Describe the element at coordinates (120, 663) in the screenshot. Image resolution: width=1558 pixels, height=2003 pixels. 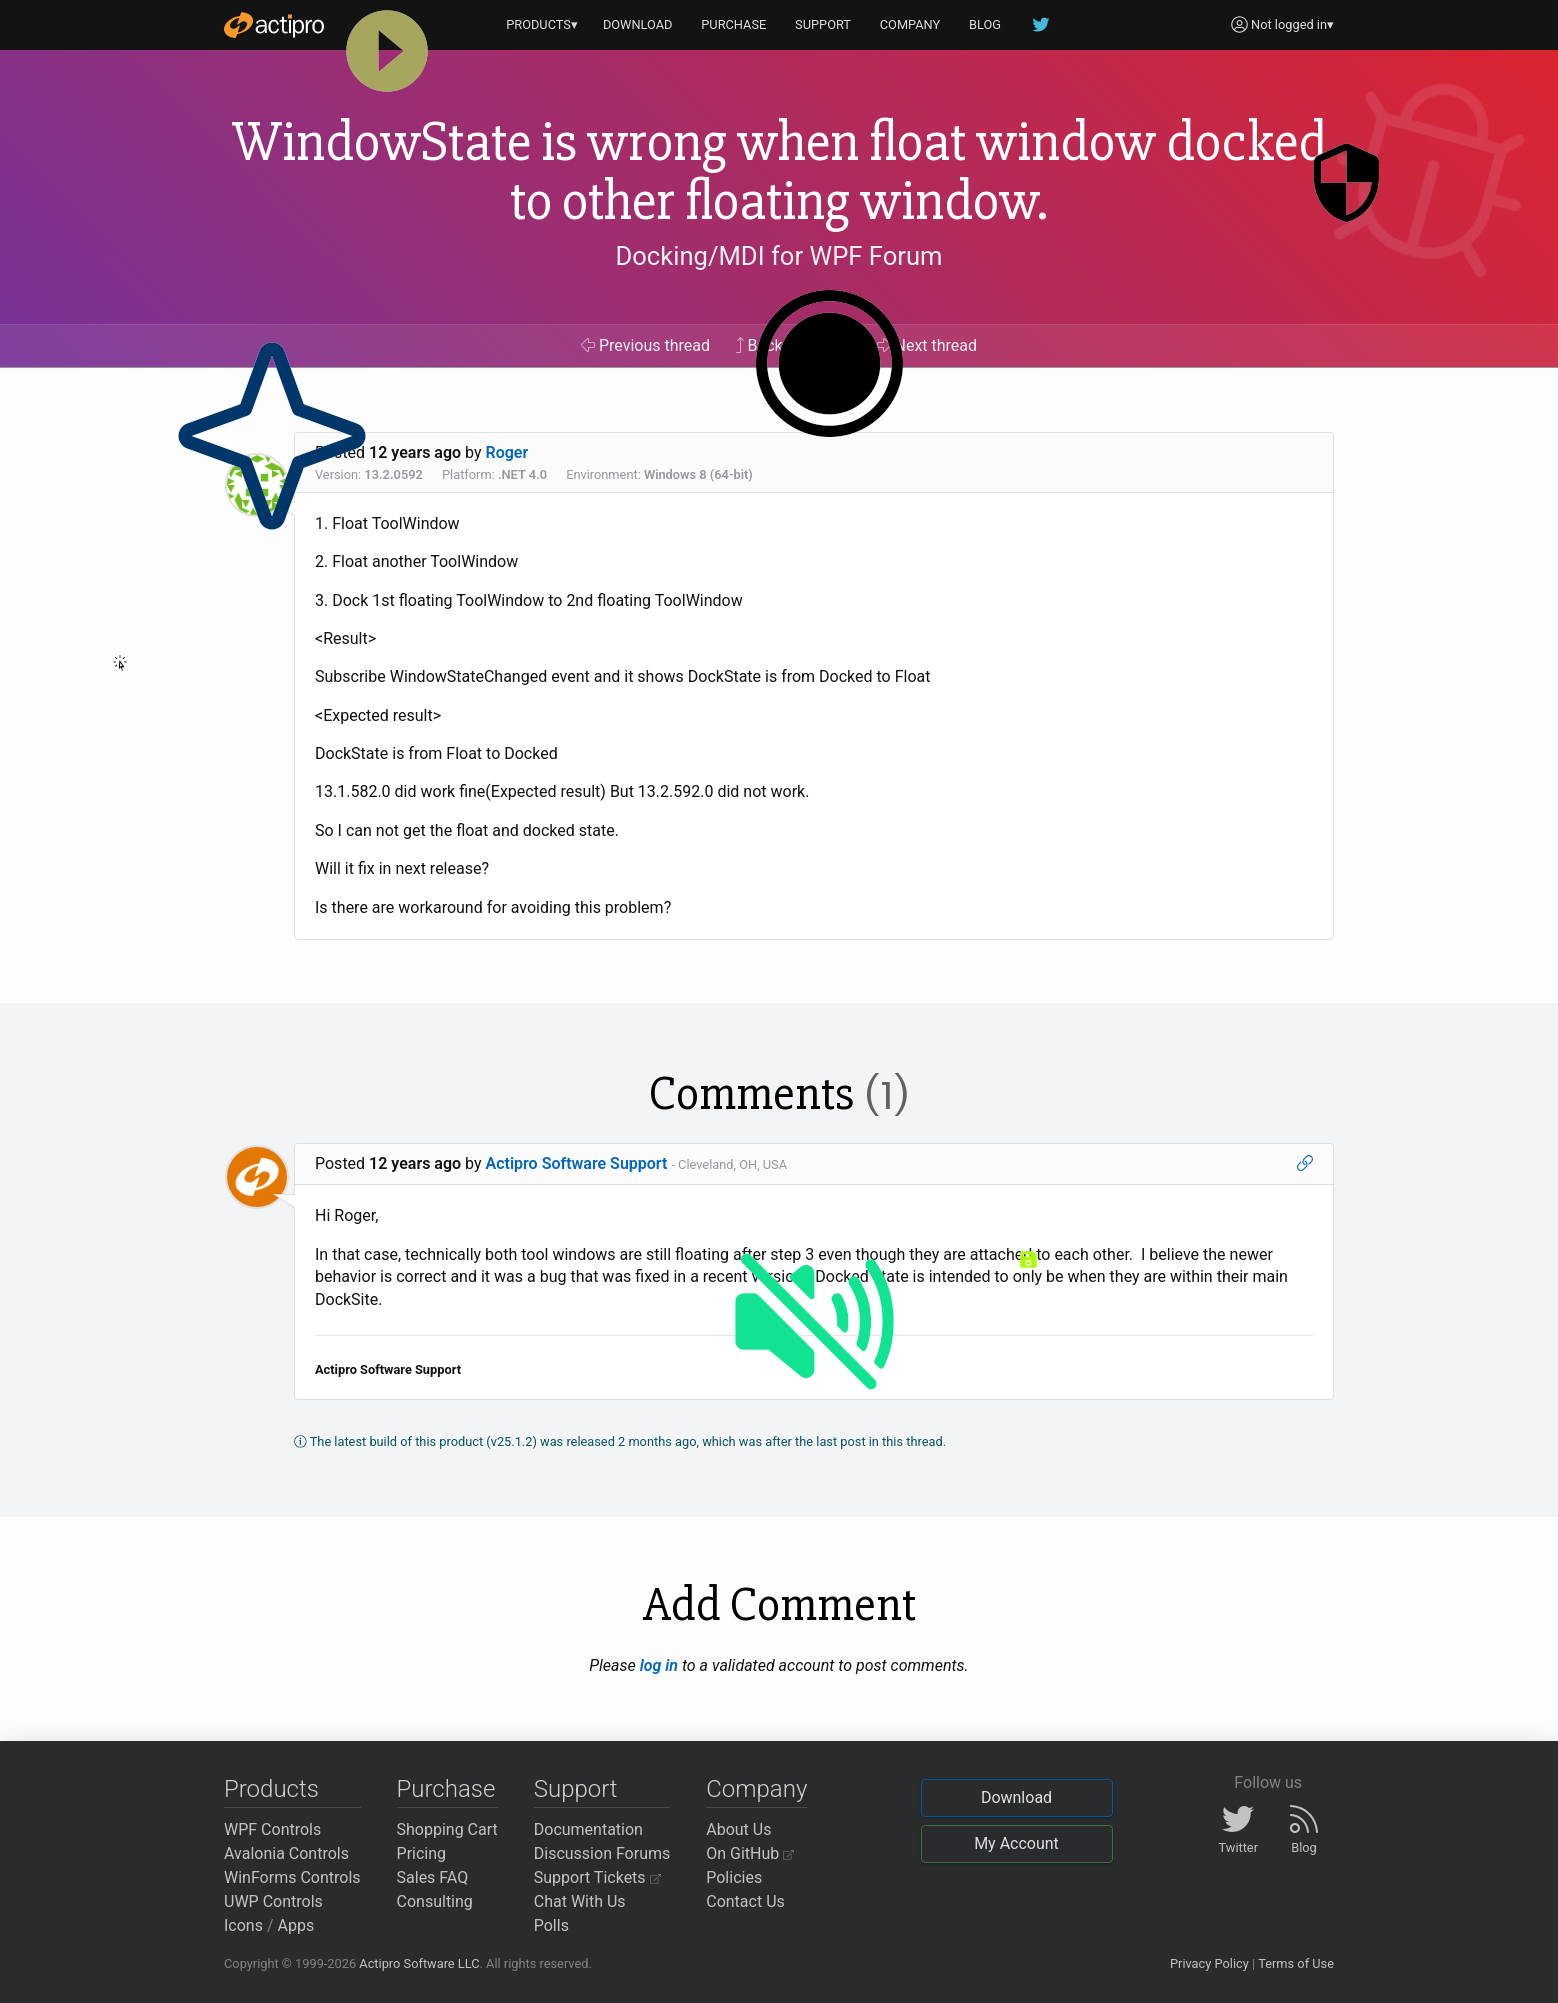
I see `click or tap interaction indicator` at that location.